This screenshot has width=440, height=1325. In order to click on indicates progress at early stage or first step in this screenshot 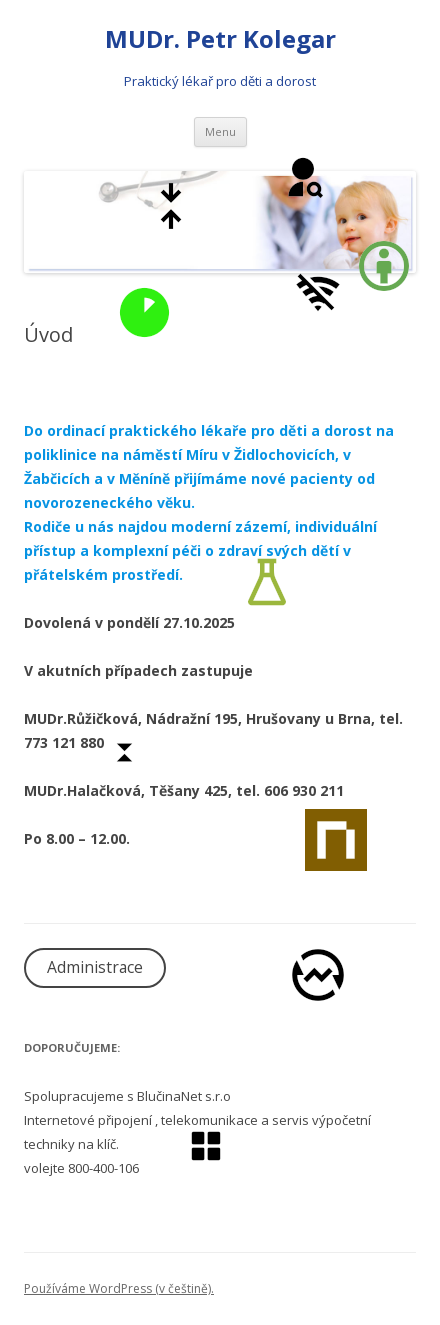, I will do `click(144, 312)`.